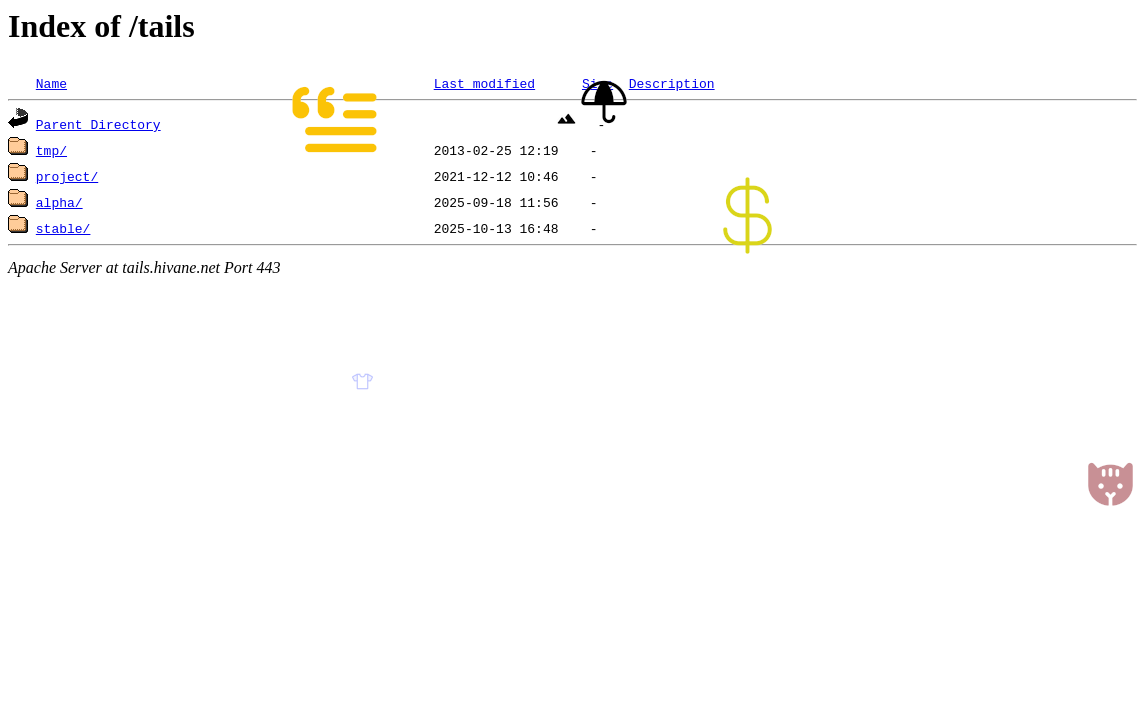  What do you see at coordinates (1110, 483) in the screenshot?
I see `access pet-related features or settings` at bounding box center [1110, 483].